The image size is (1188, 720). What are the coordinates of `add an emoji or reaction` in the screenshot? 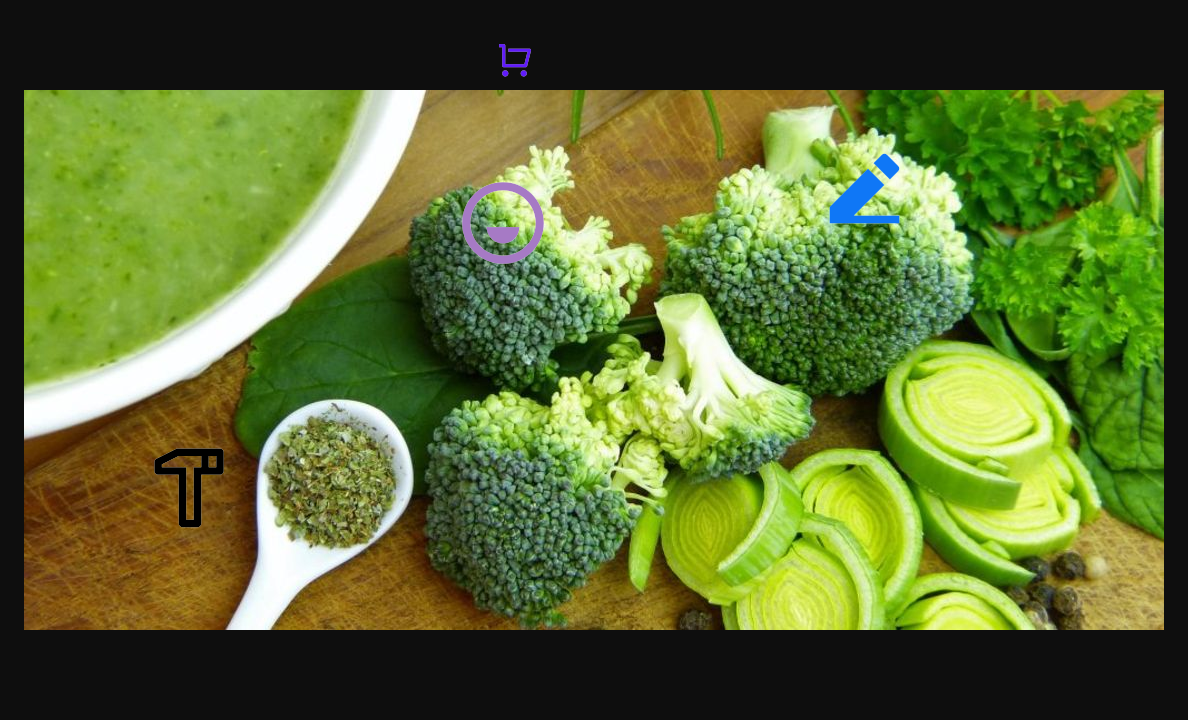 It's located at (503, 223).